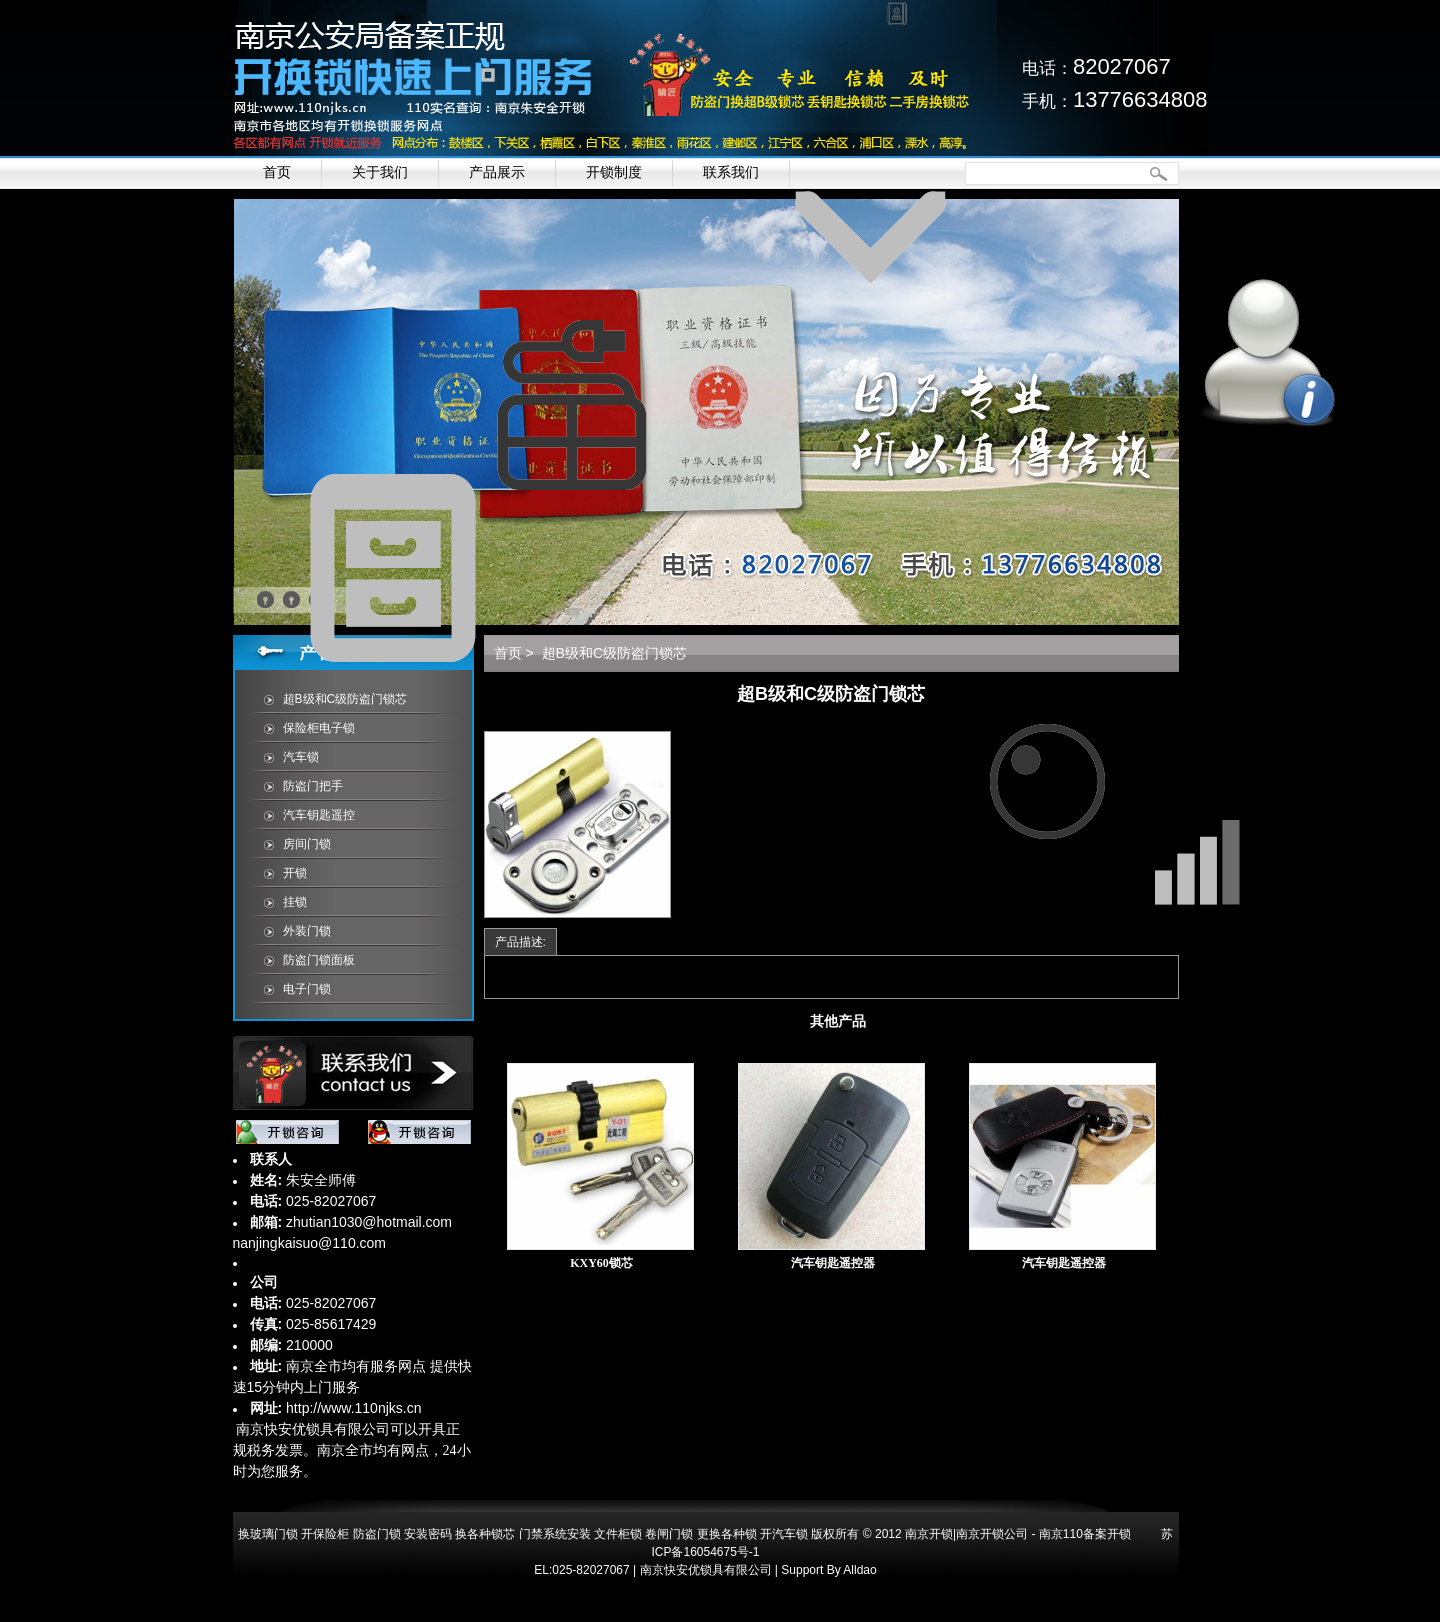 The height and width of the screenshot is (1622, 1440). What do you see at coordinates (1047, 781) in the screenshot?
I see `open clockworks or timer application` at bounding box center [1047, 781].